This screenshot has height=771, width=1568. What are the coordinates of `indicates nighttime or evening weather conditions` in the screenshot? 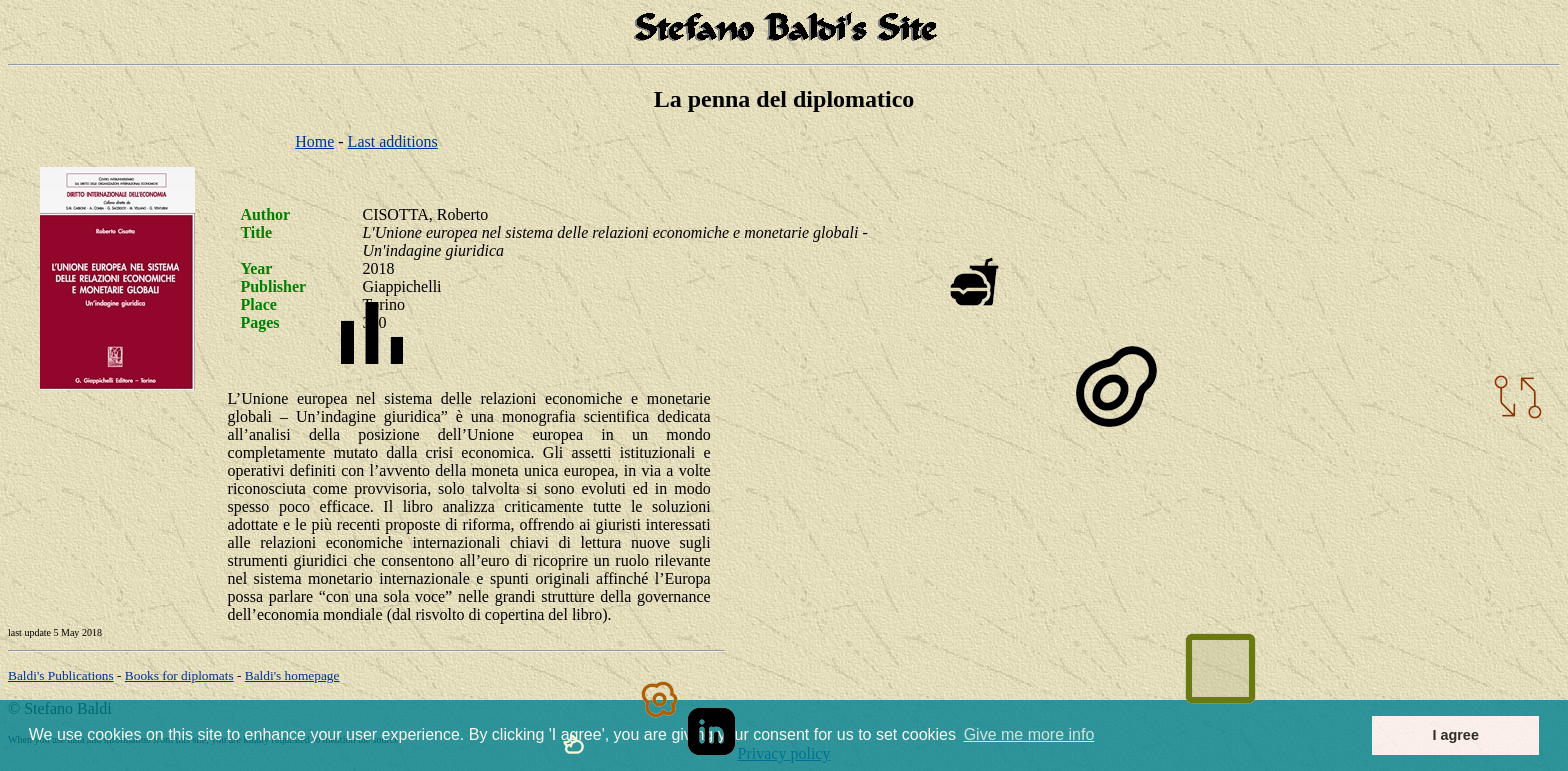 It's located at (573, 745).